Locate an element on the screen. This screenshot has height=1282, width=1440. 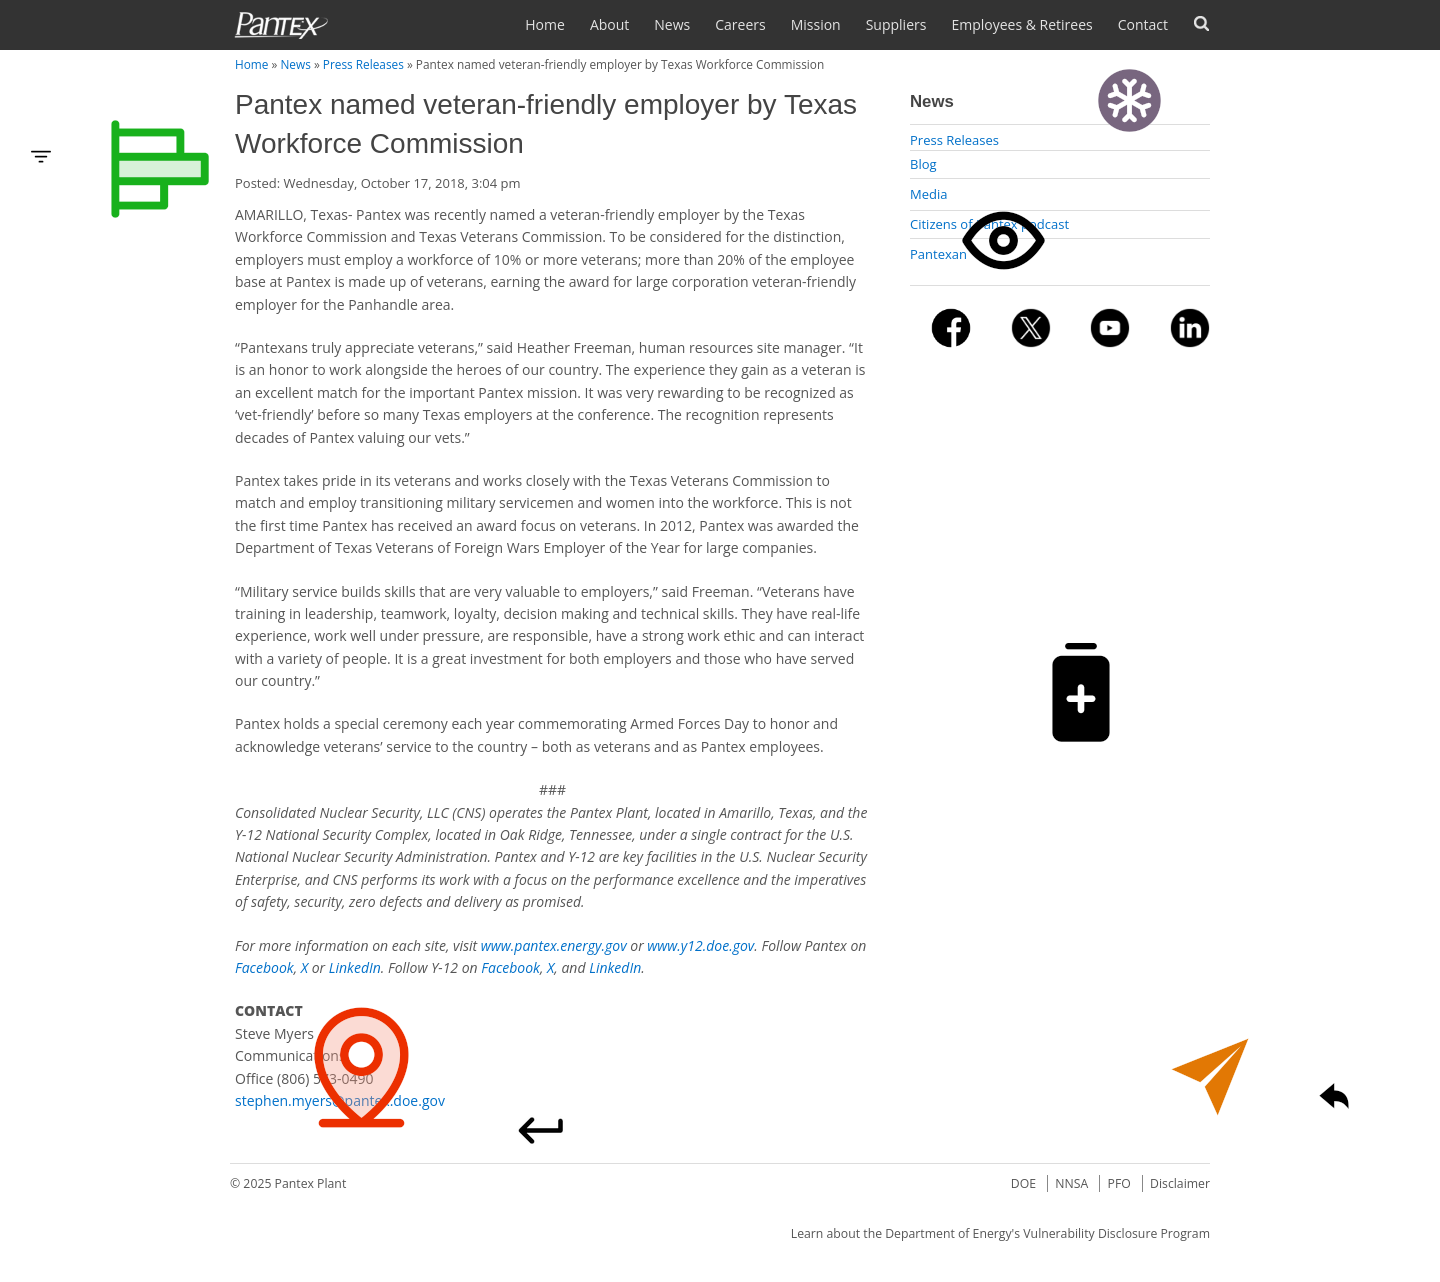
view location on map is located at coordinates (361, 1067).